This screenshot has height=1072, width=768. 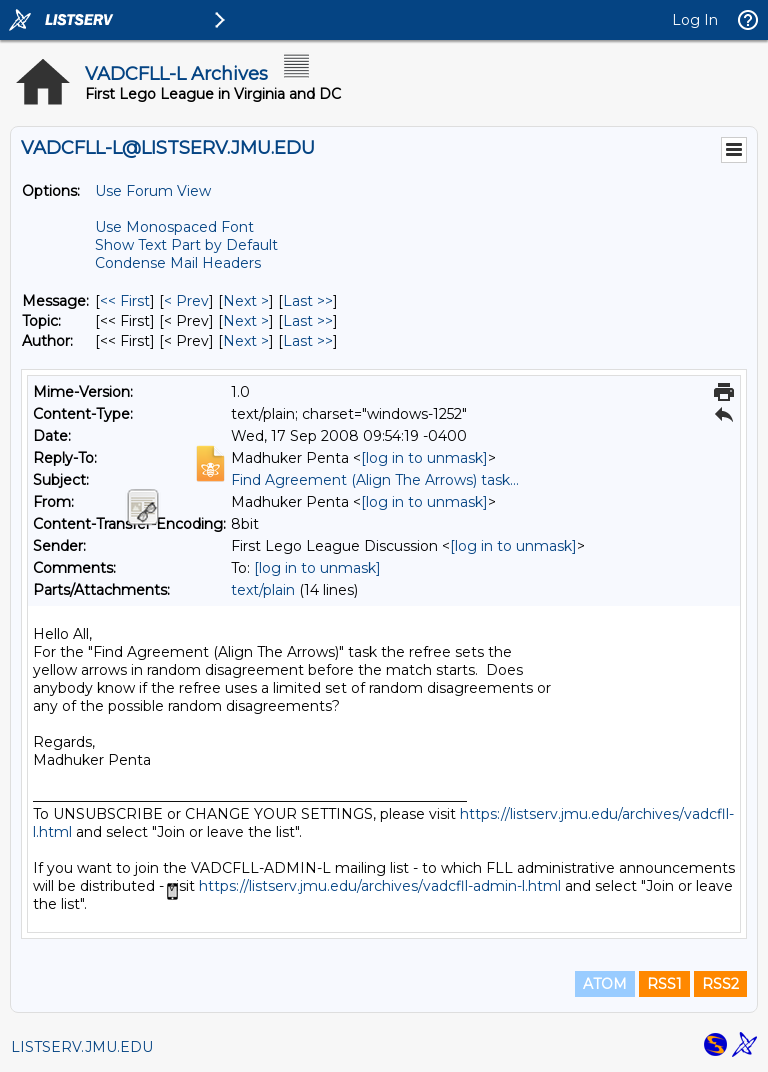 I want to click on view connected iPhone in sidebar, so click(x=172, y=891).